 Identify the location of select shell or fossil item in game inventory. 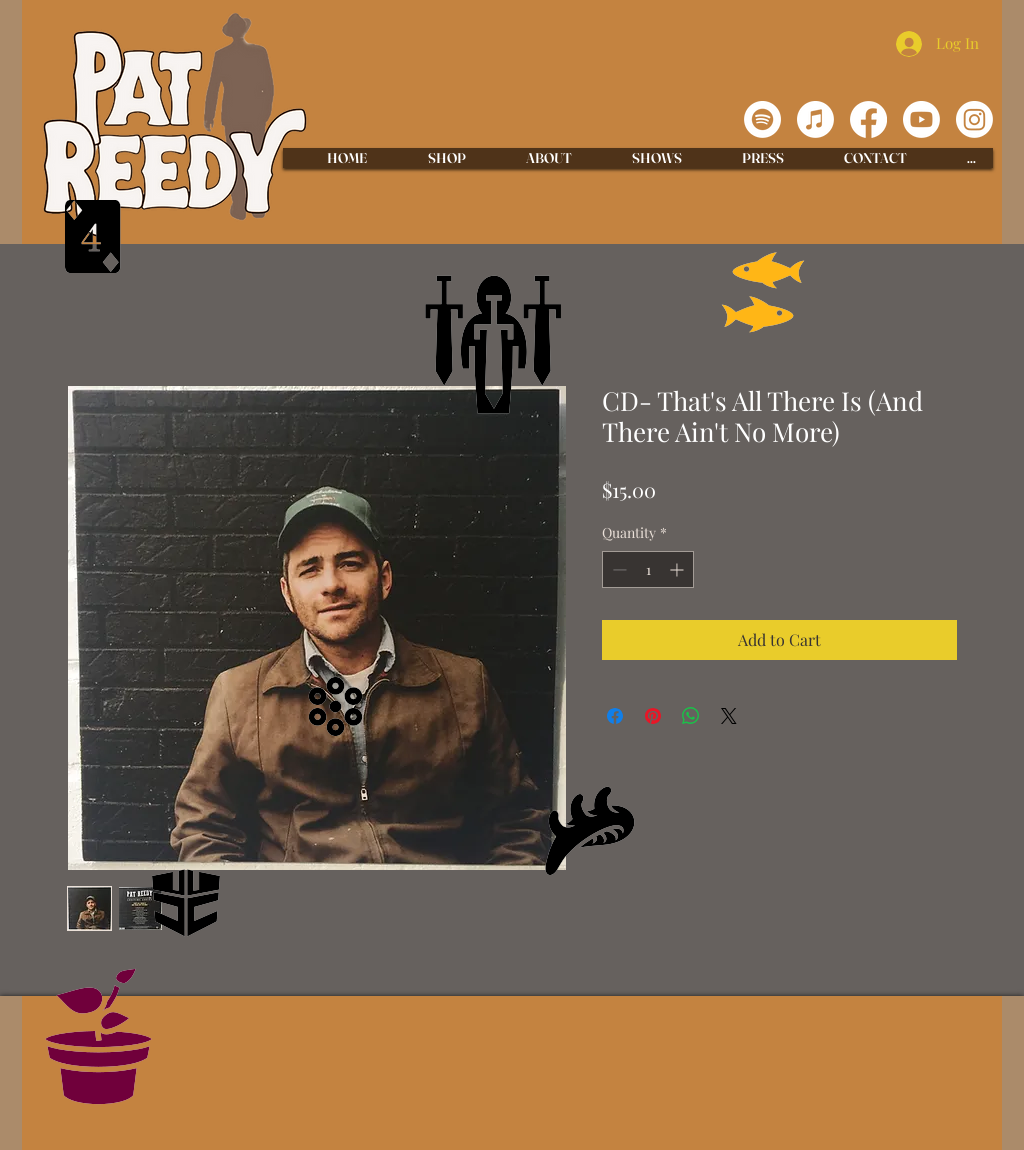
(590, 831).